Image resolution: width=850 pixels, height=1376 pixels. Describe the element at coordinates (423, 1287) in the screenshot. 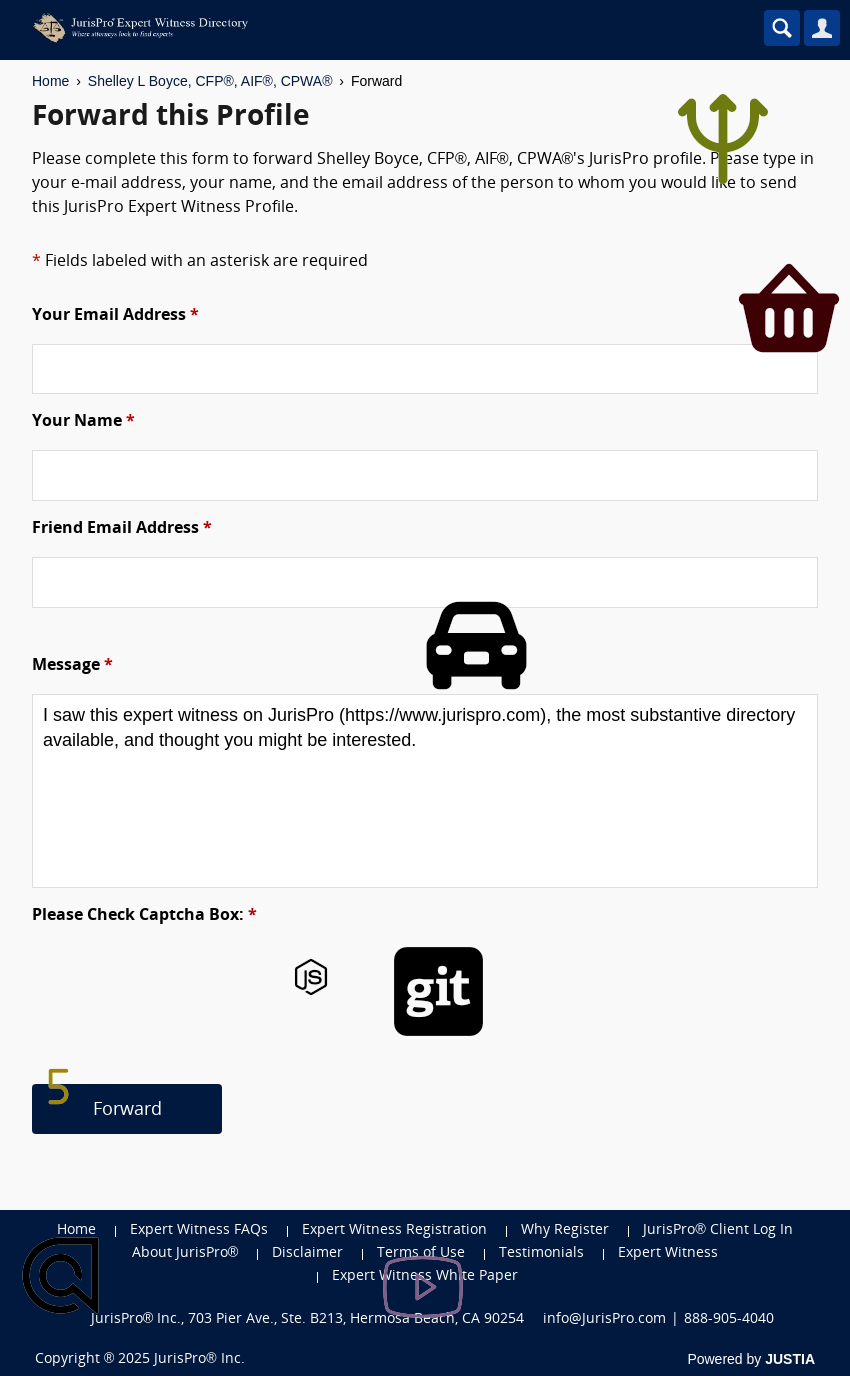

I see `open YouTube` at that location.